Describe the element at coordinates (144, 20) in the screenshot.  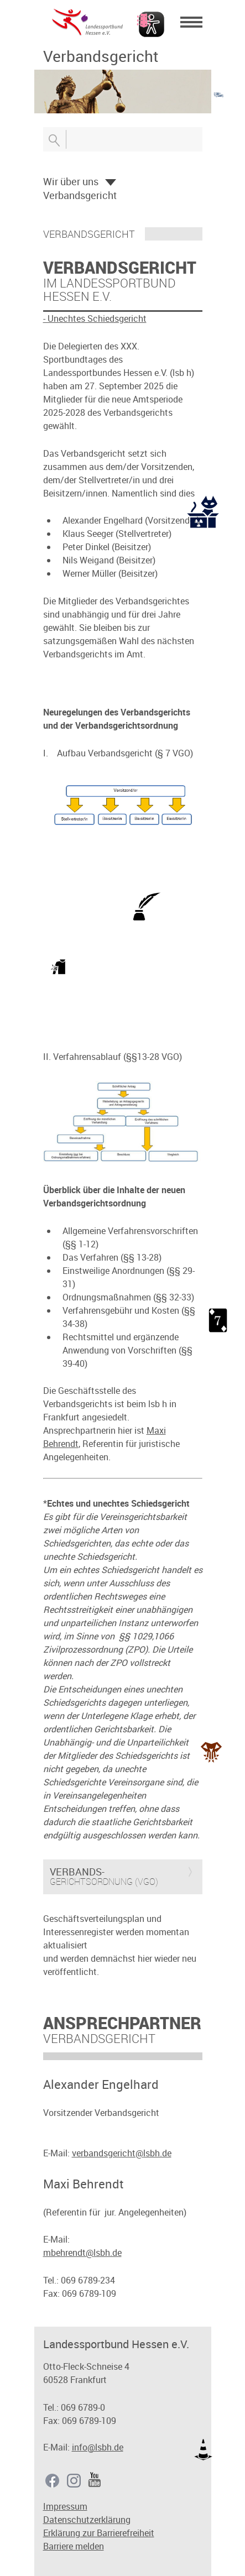
I see `access guitar tuning settings` at that location.